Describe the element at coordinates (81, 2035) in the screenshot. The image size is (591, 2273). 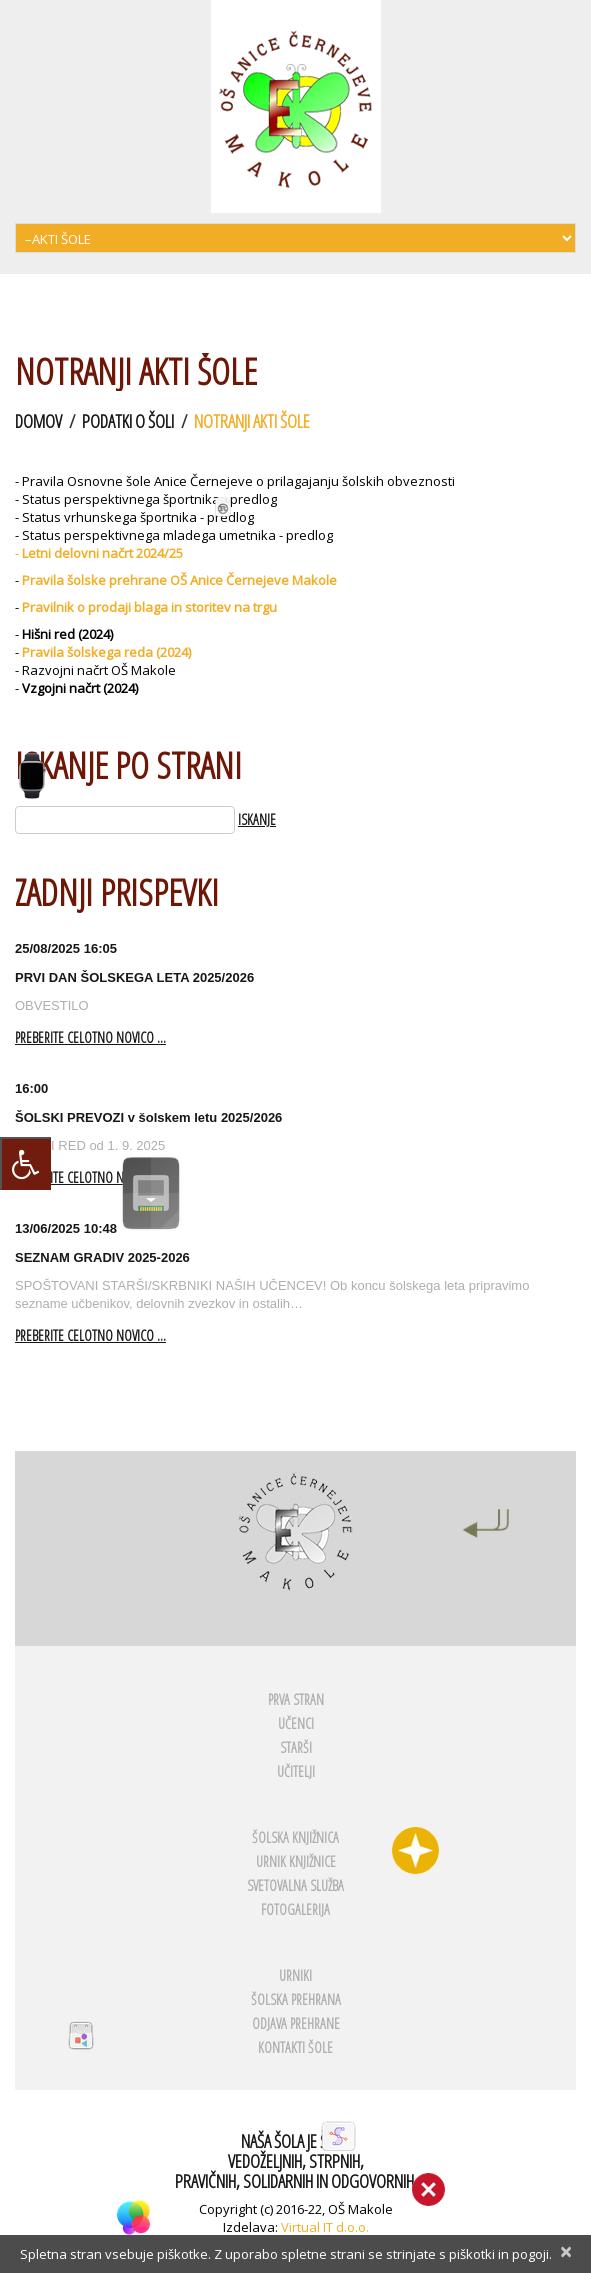
I see `open the software center to browse and install apps` at that location.